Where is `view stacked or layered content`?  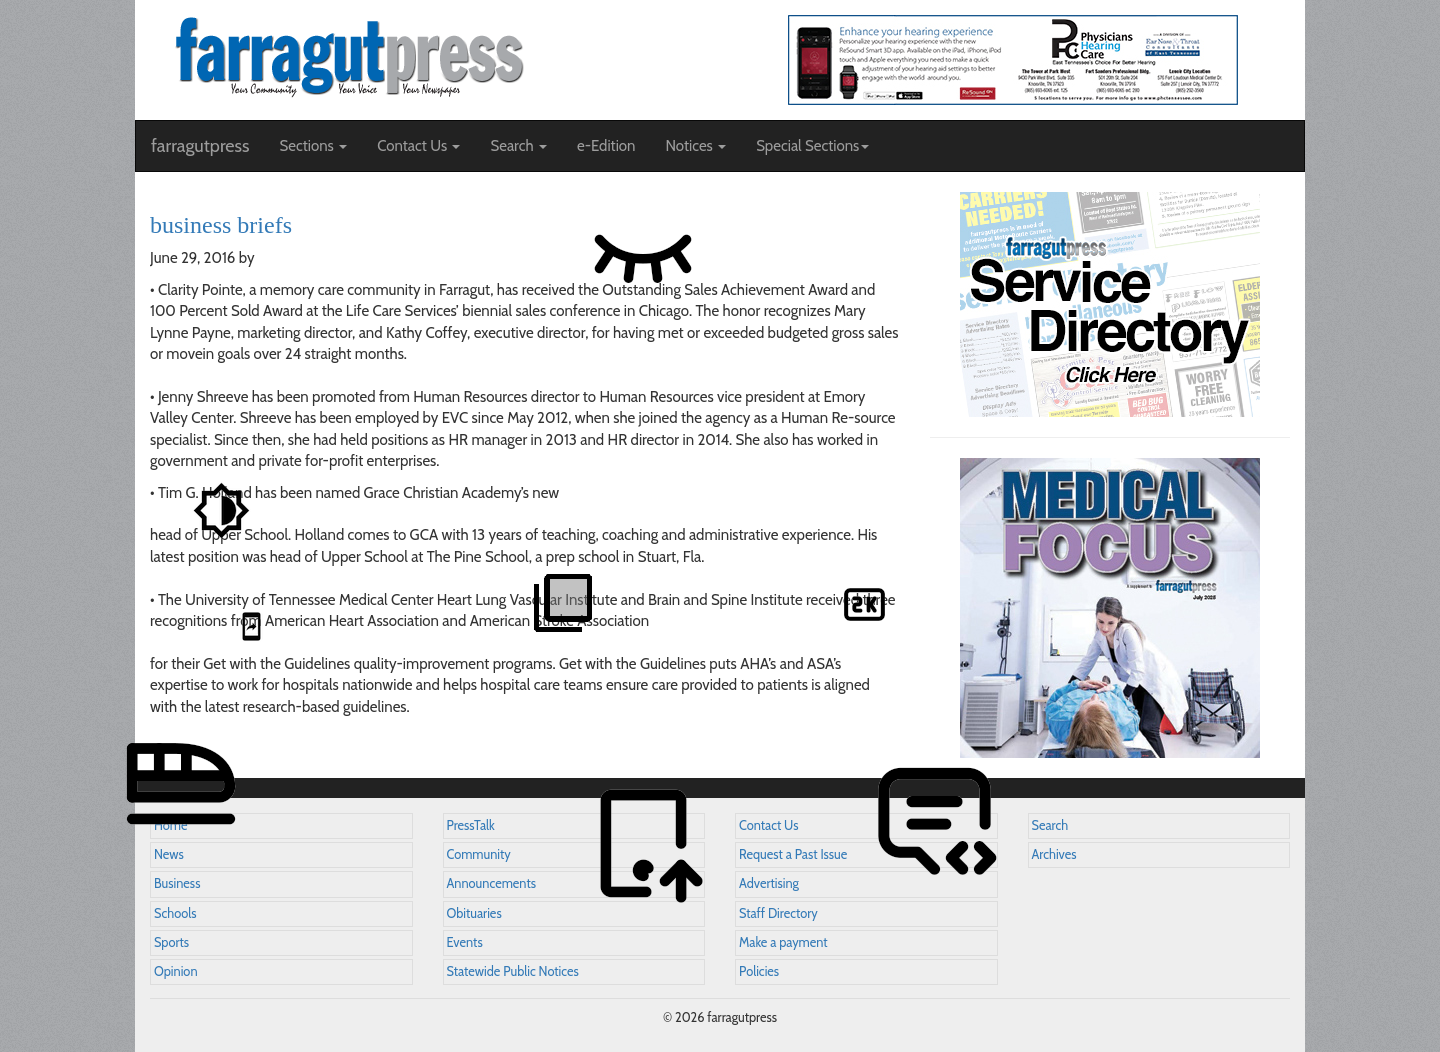 view stacked or layered content is located at coordinates (563, 603).